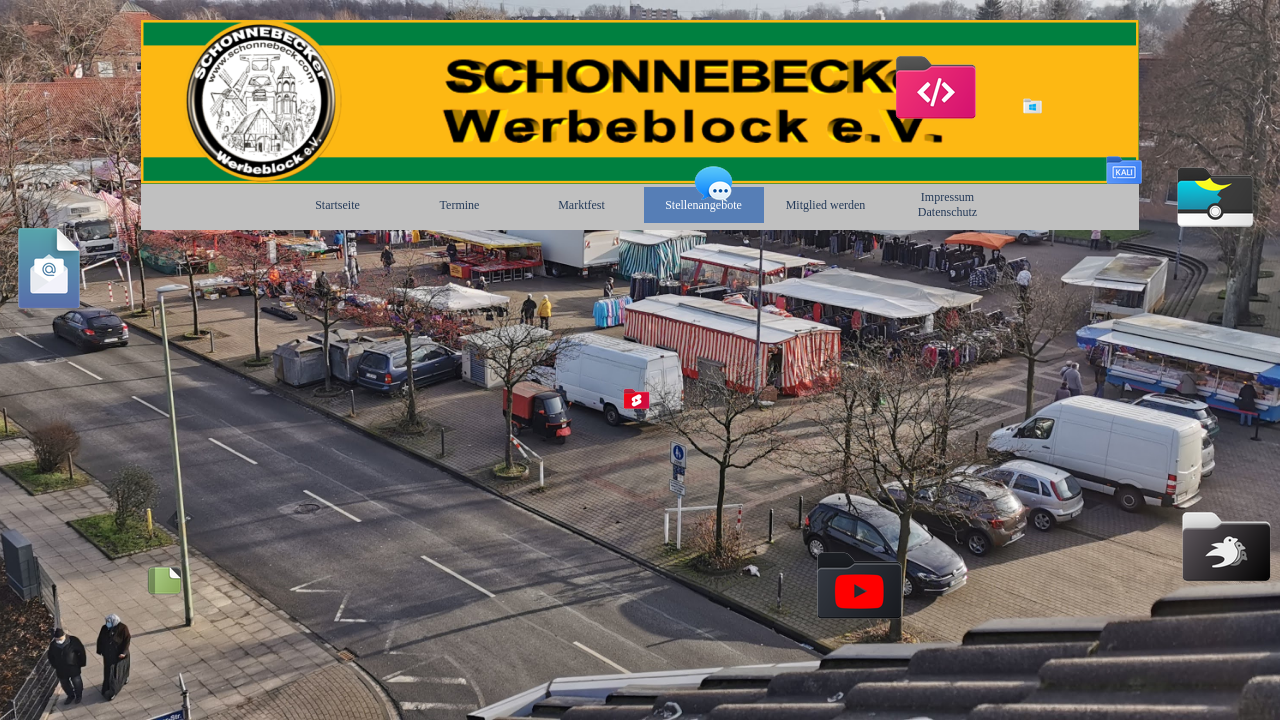 This screenshot has width=1280, height=720. What do you see at coordinates (1032, 106) in the screenshot?
I see `open windows 8 system folder` at bounding box center [1032, 106].